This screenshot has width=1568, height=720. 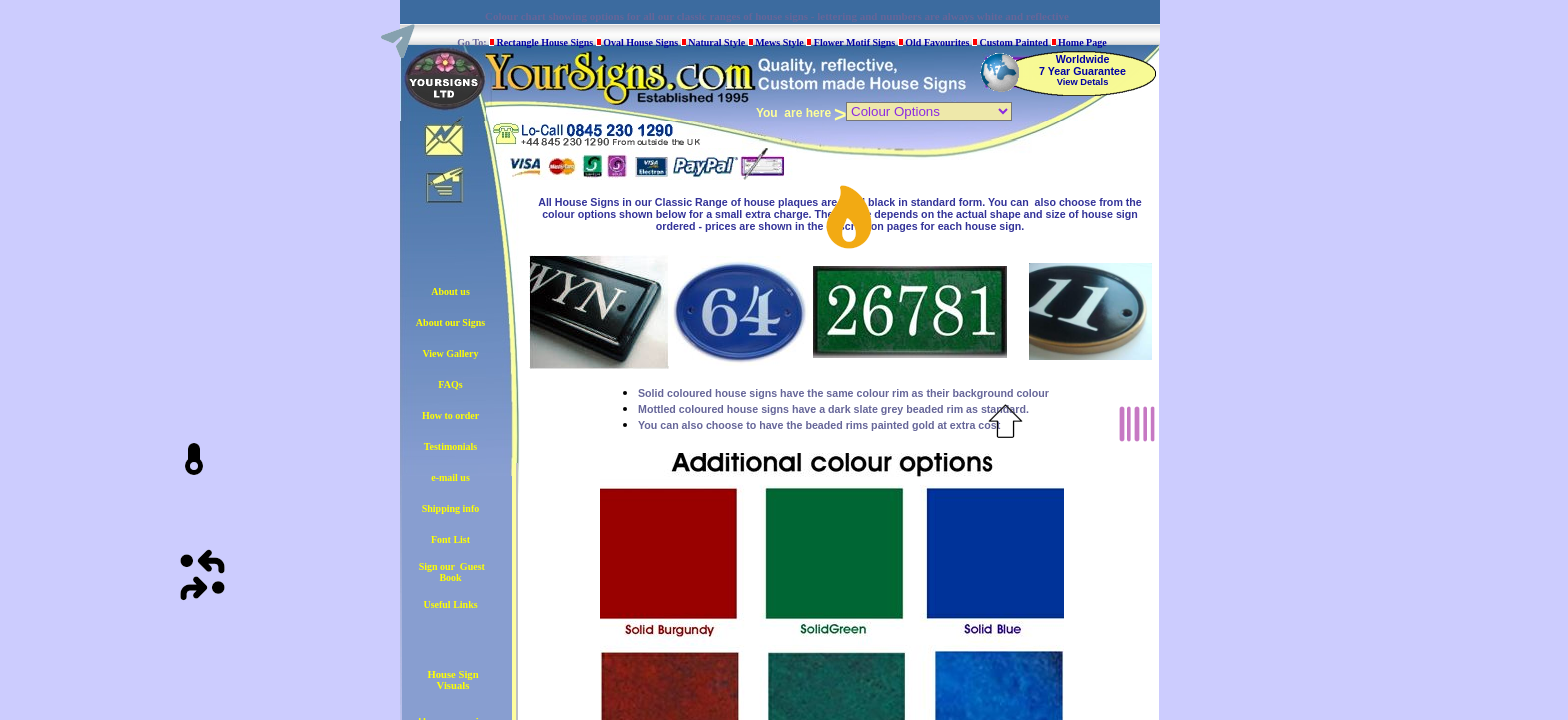 I want to click on merge or converge items to endpoints, so click(x=202, y=576).